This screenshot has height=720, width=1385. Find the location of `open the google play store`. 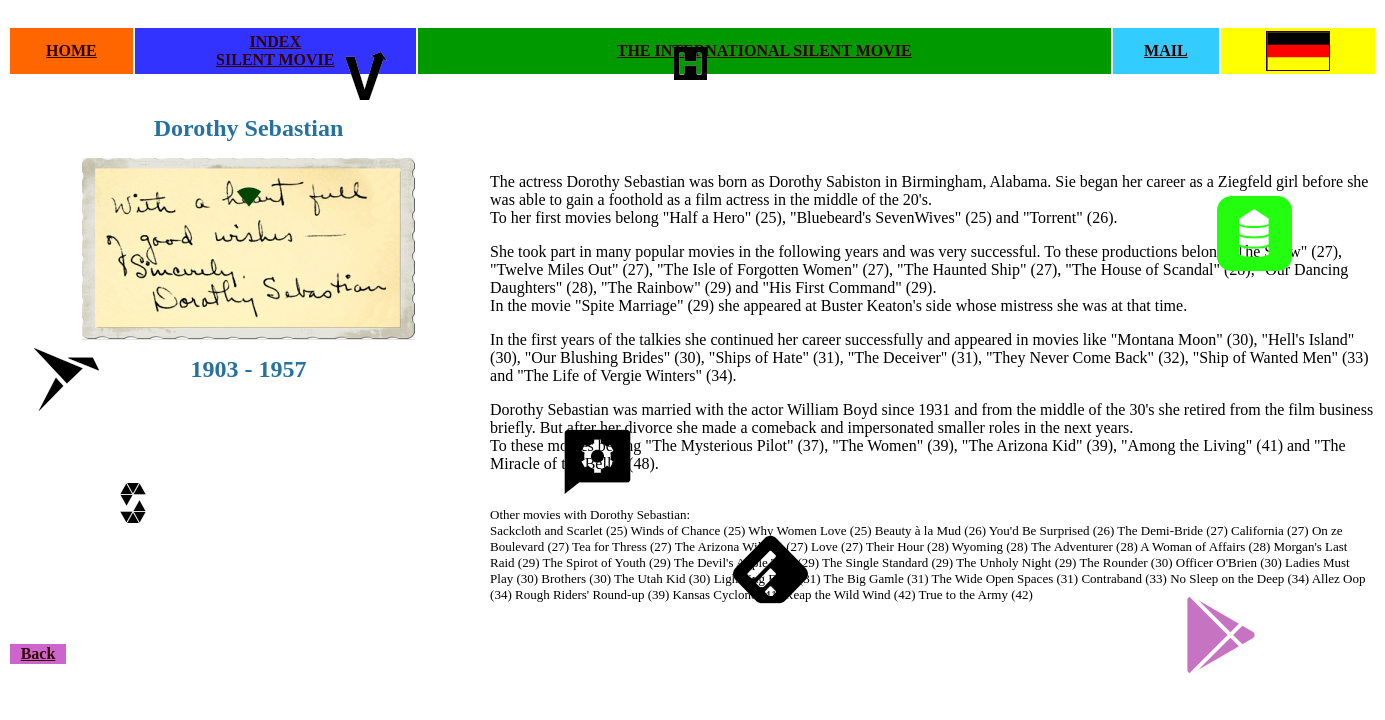

open the google play store is located at coordinates (1221, 635).